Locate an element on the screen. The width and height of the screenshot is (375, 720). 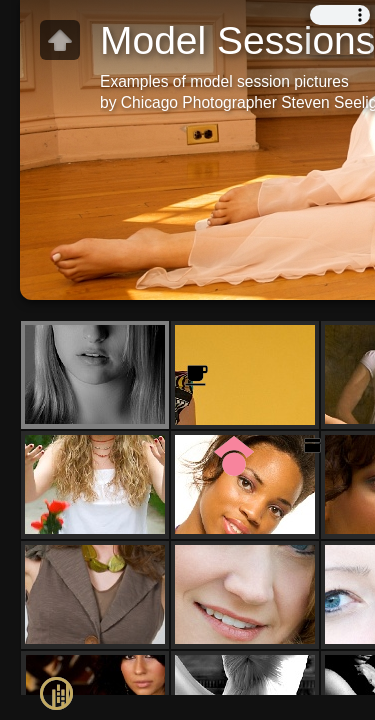
link to google scholar profile is located at coordinates (234, 456).